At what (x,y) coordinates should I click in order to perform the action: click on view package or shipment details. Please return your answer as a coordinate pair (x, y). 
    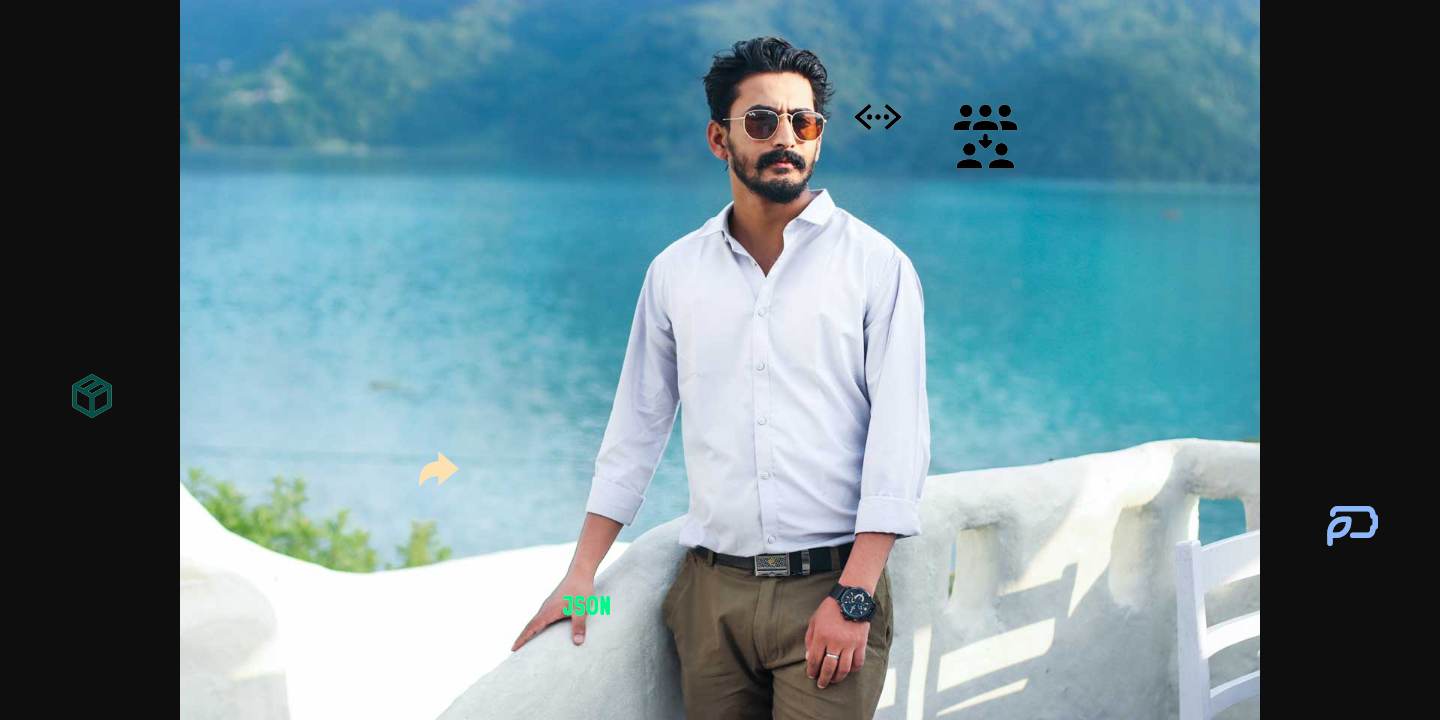
    Looking at the image, I should click on (92, 396).